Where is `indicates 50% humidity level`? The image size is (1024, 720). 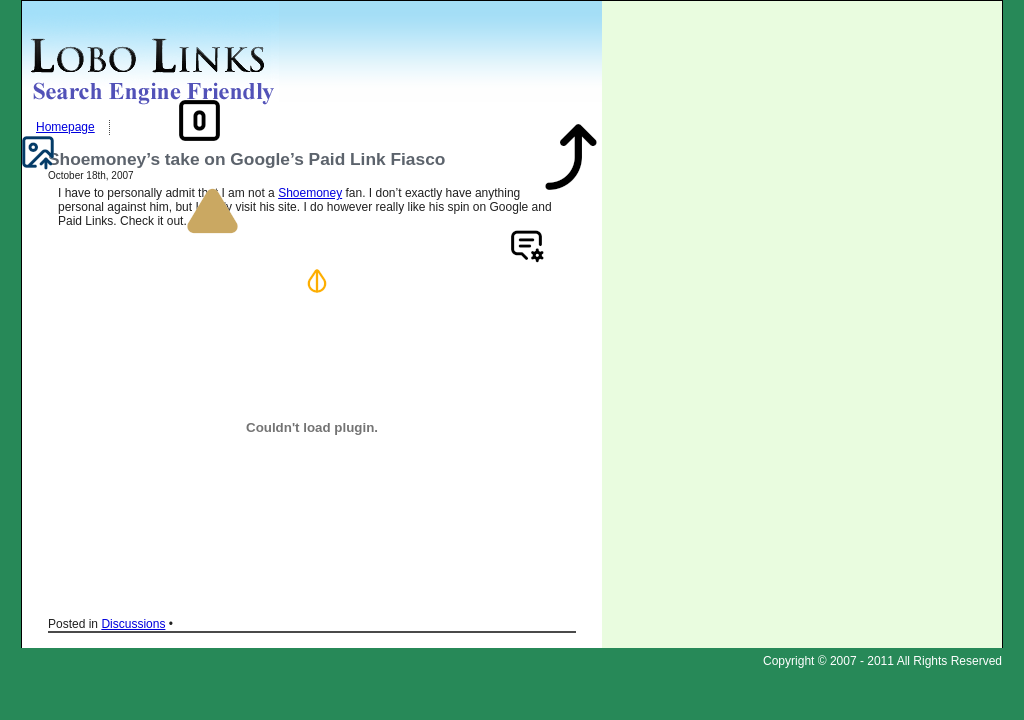 indicates 50% humidity level is located at coordinates (317, 281).